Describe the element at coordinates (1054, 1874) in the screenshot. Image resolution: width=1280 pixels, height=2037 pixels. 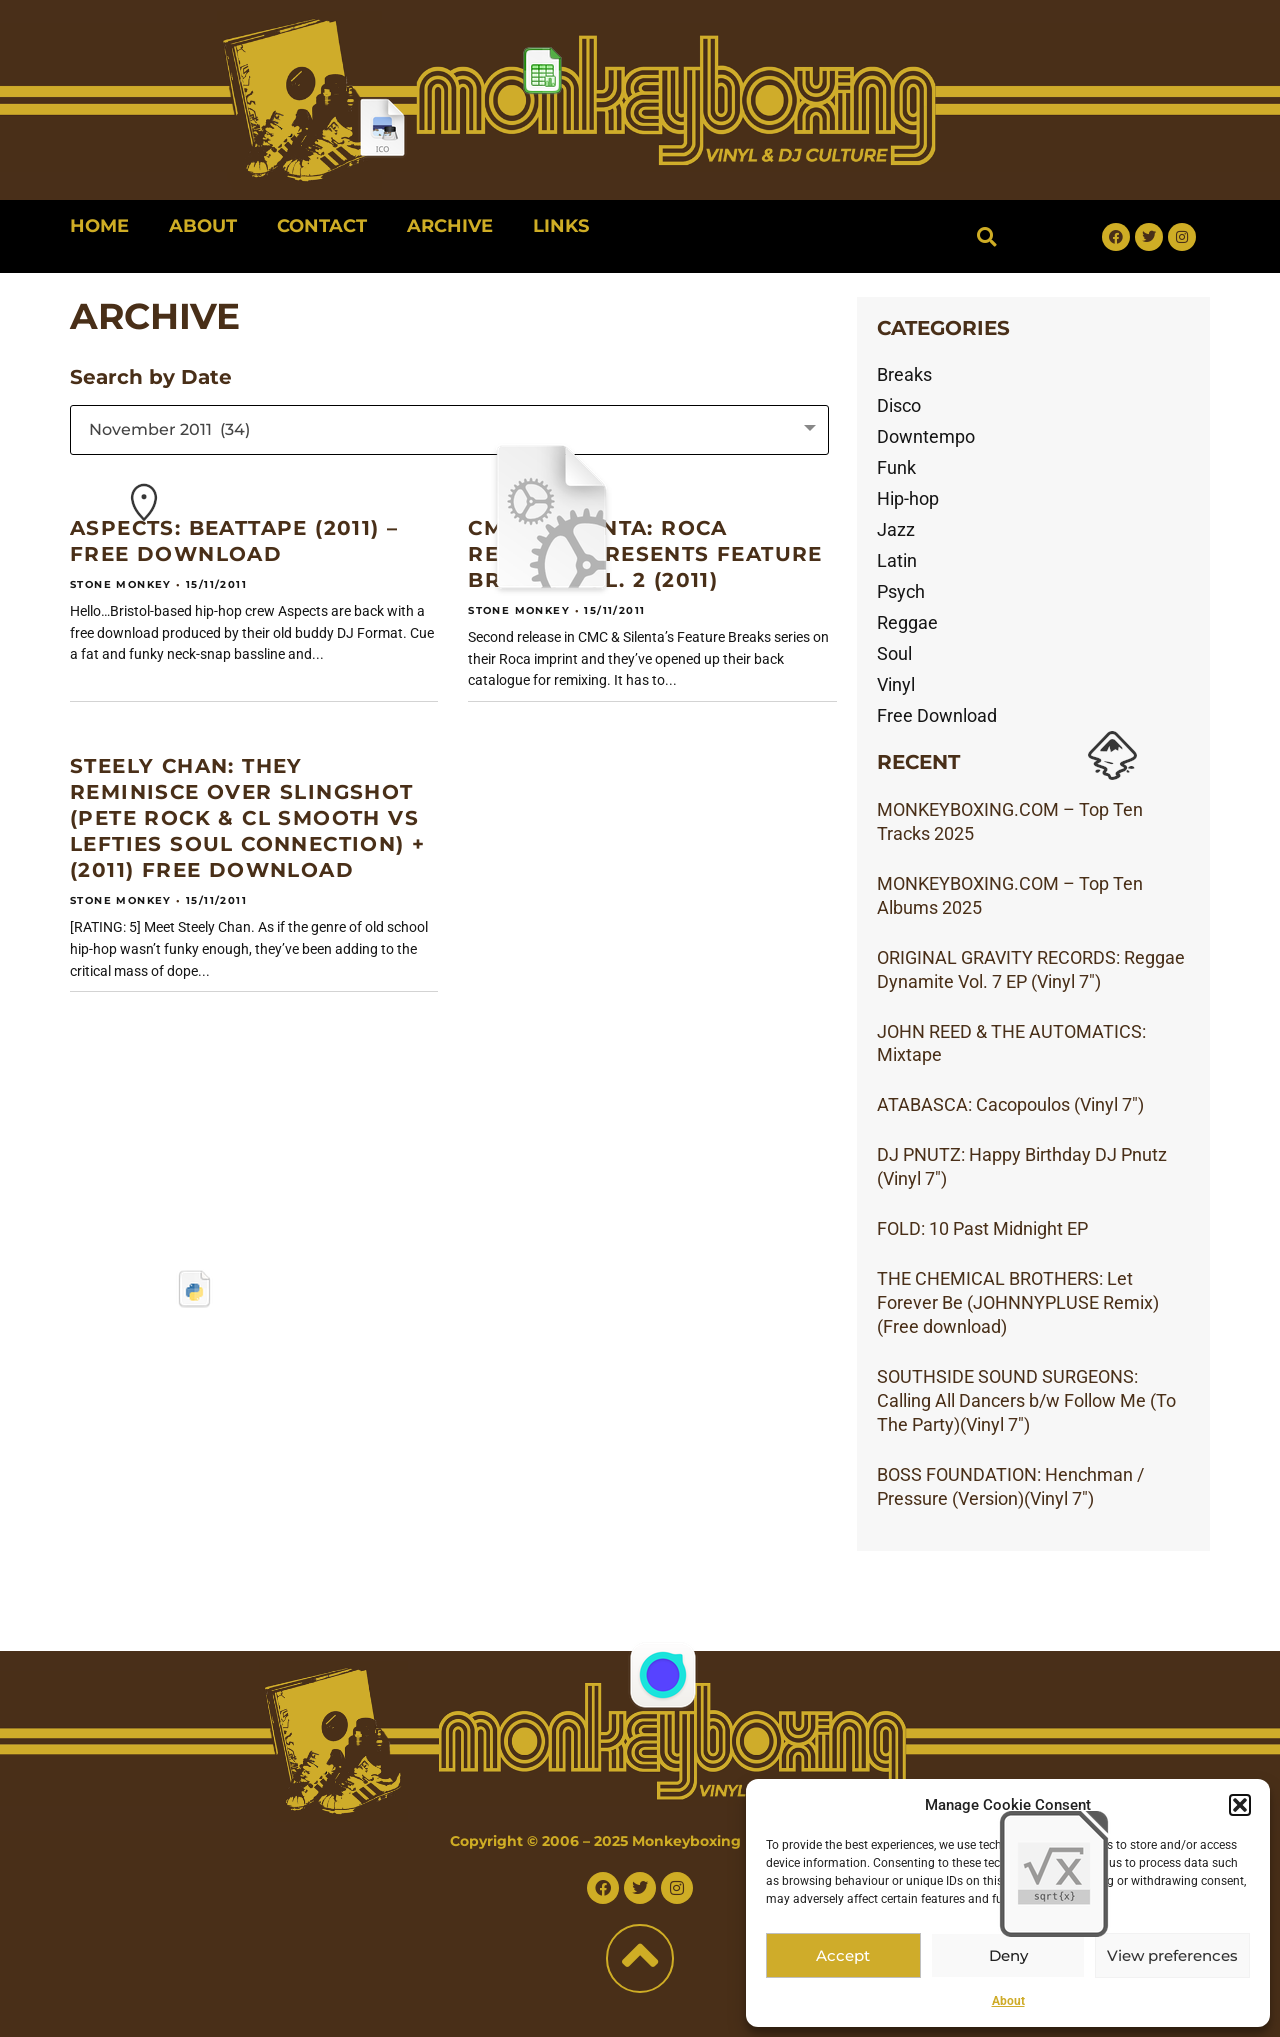
I see `open a libreoffice math formula document` at that location.